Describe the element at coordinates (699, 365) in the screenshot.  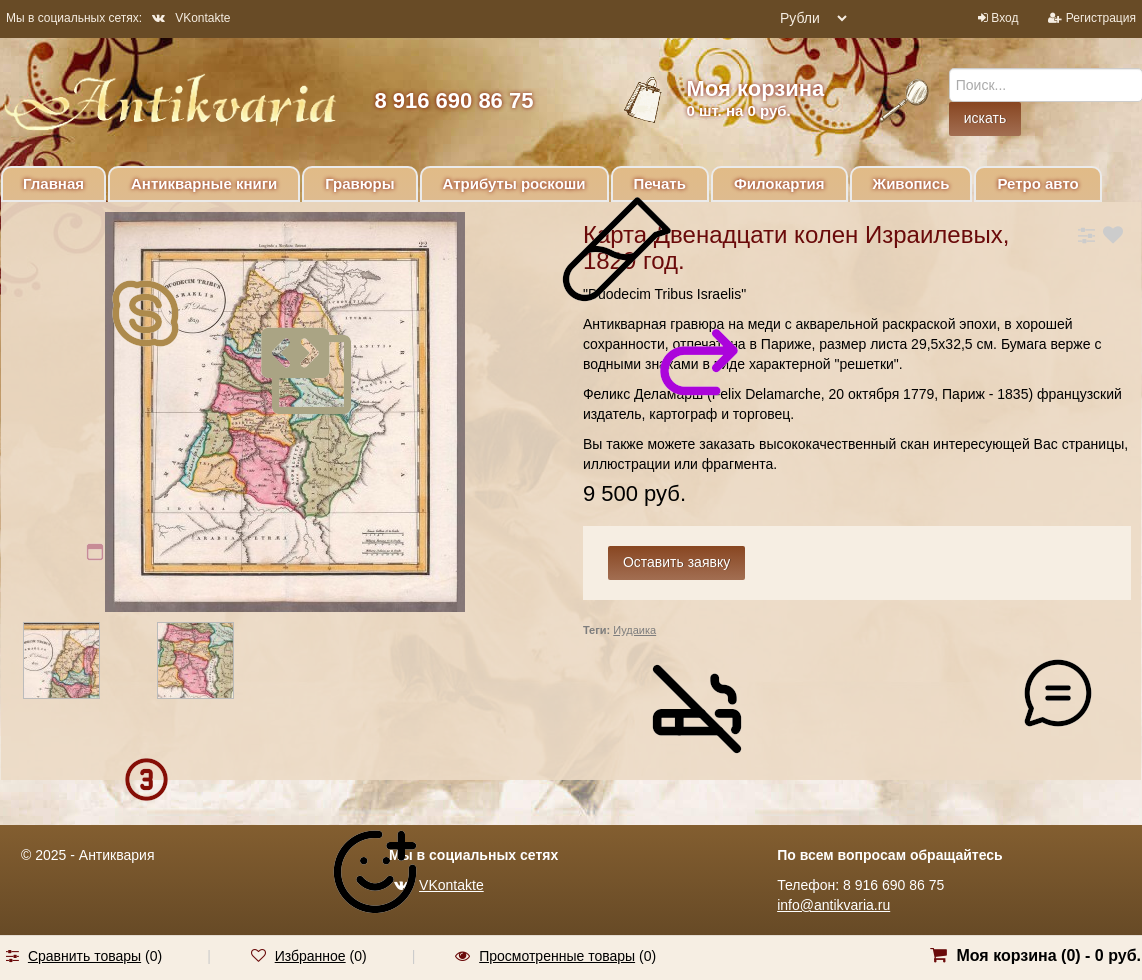
I see `redo or repeat last action` at that location.